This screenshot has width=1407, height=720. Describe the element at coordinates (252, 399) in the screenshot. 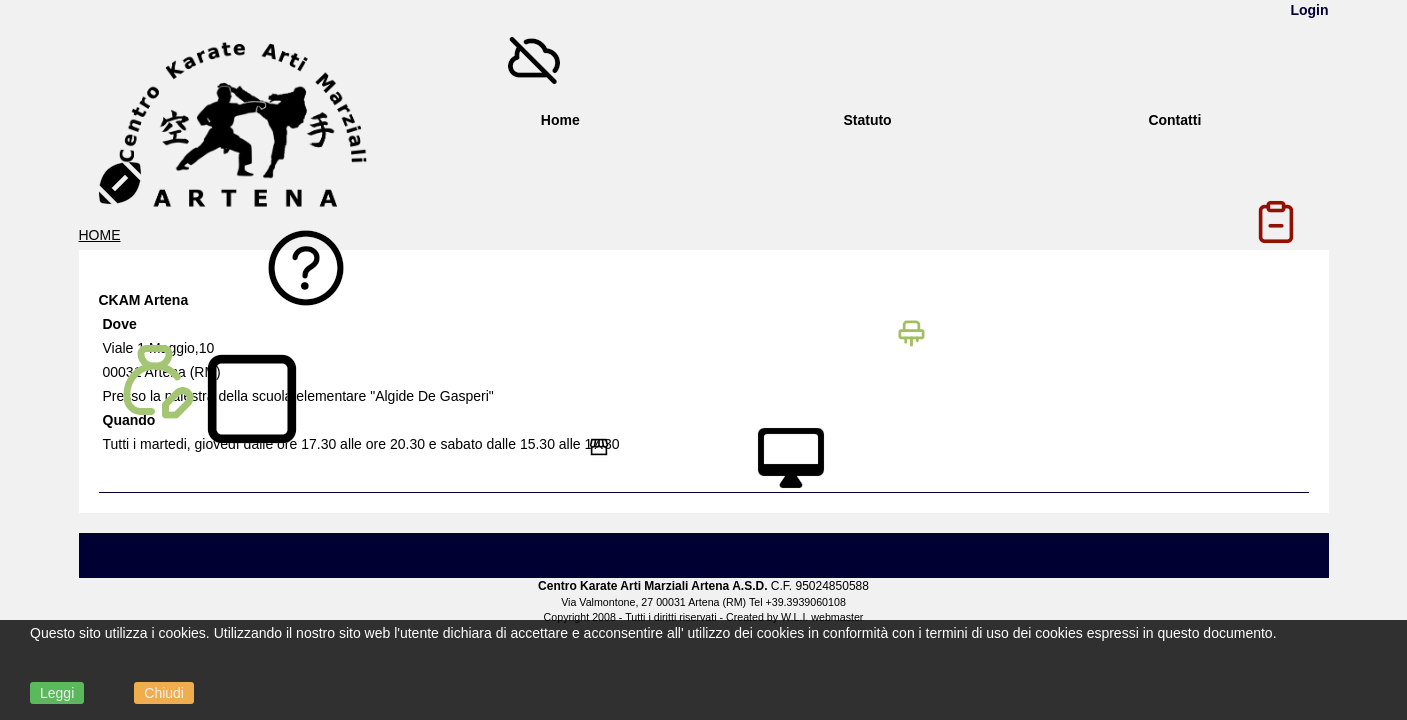

I see `unchecked checkbox or selection state` at that location.